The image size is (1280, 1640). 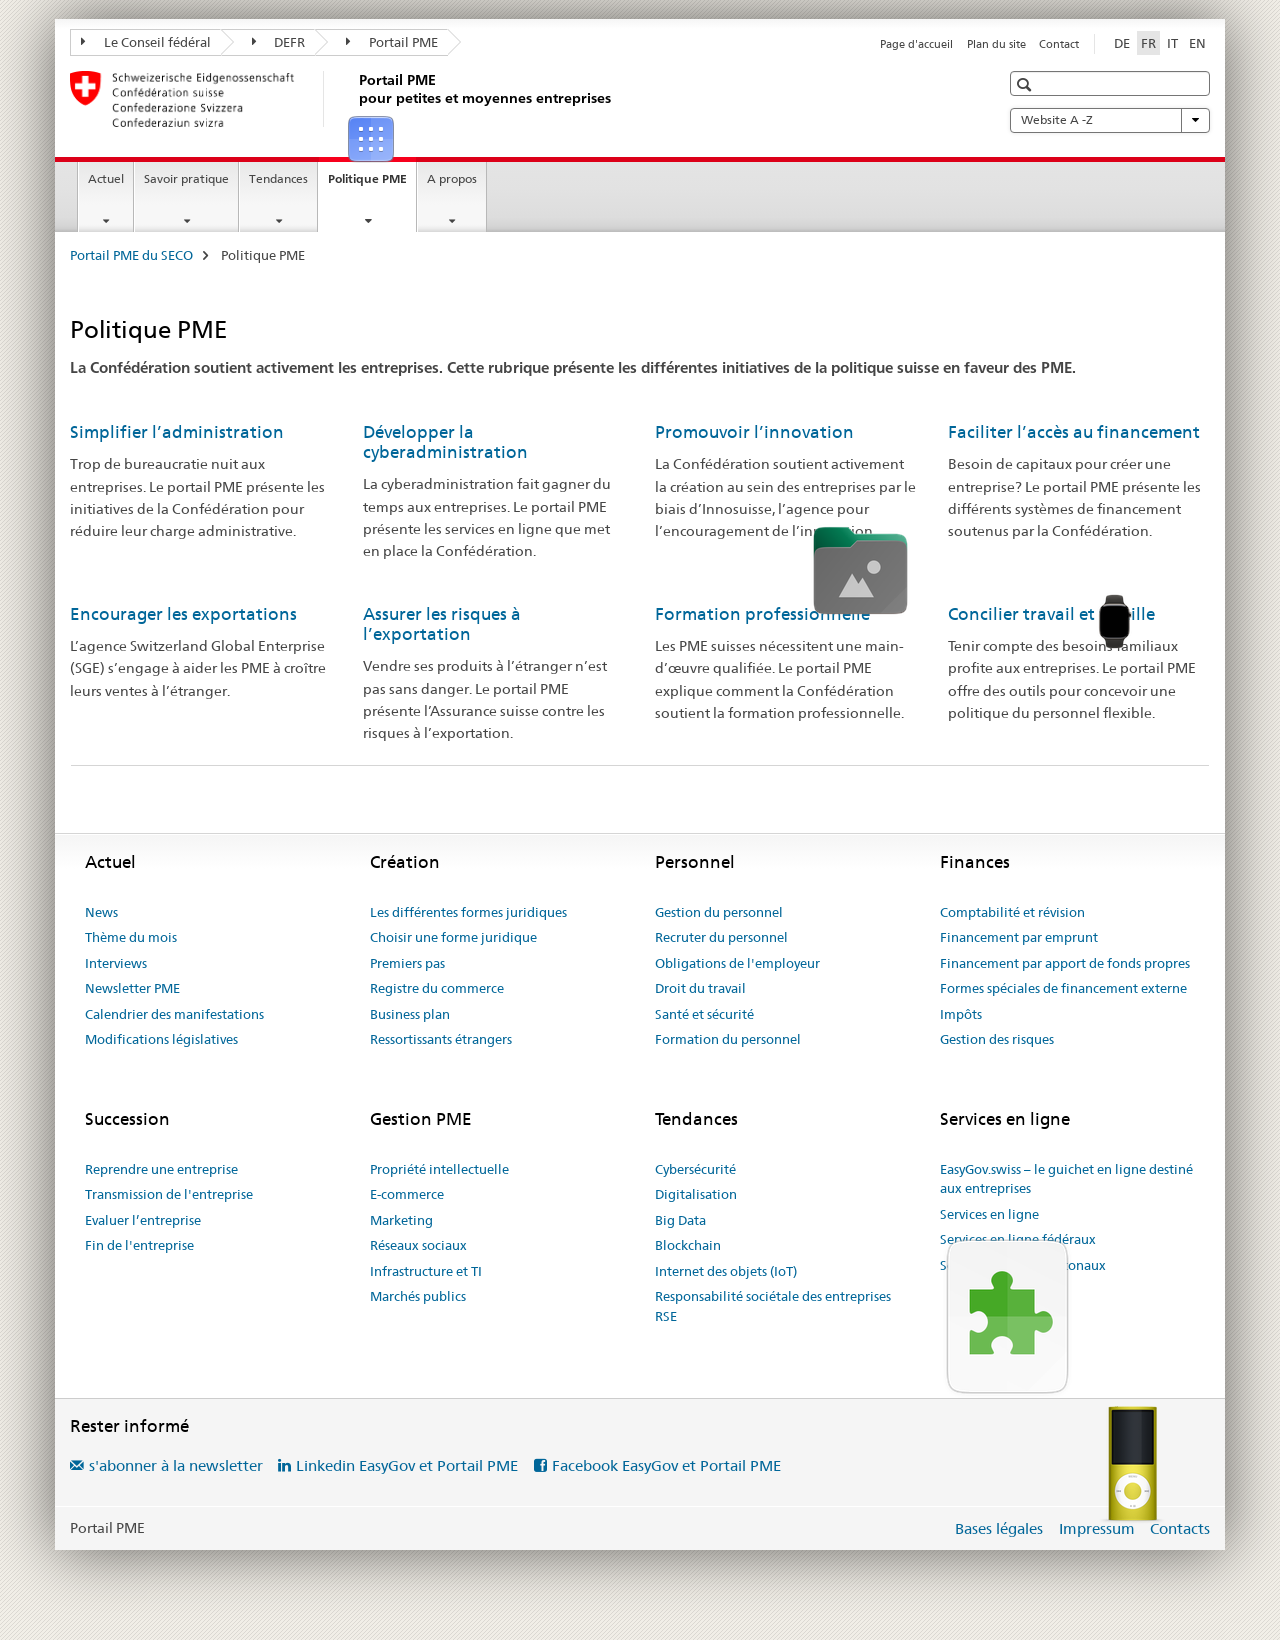 I want to click on an addon or extension file type, so click(x=1007, y=1316).